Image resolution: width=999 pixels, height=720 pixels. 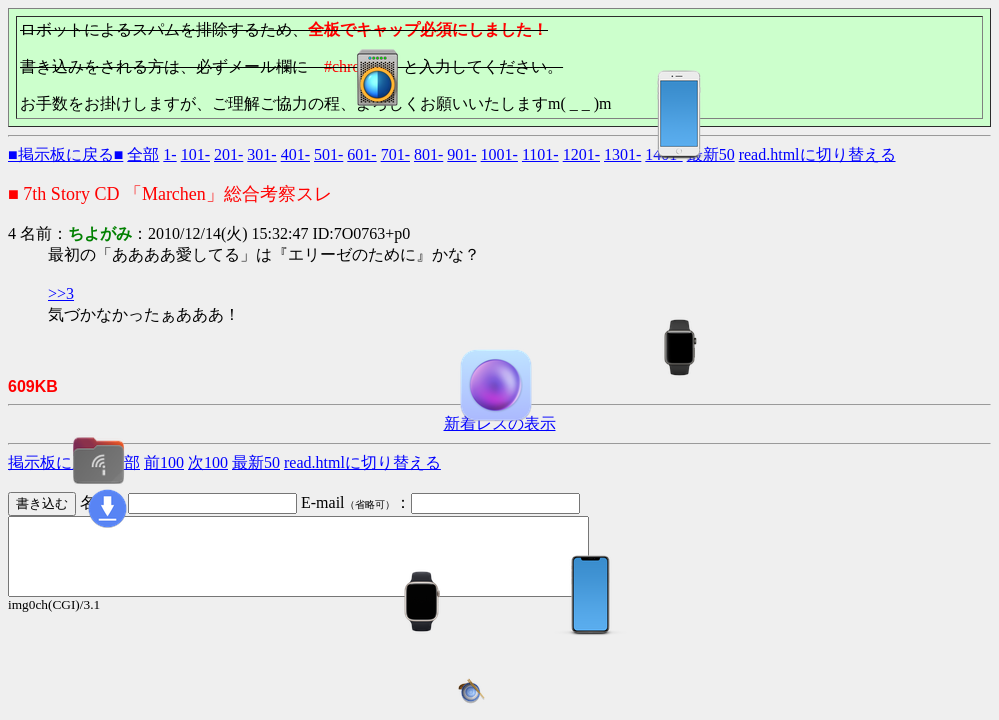 I want to click on sync services application icon, so click(x=471, y=690).